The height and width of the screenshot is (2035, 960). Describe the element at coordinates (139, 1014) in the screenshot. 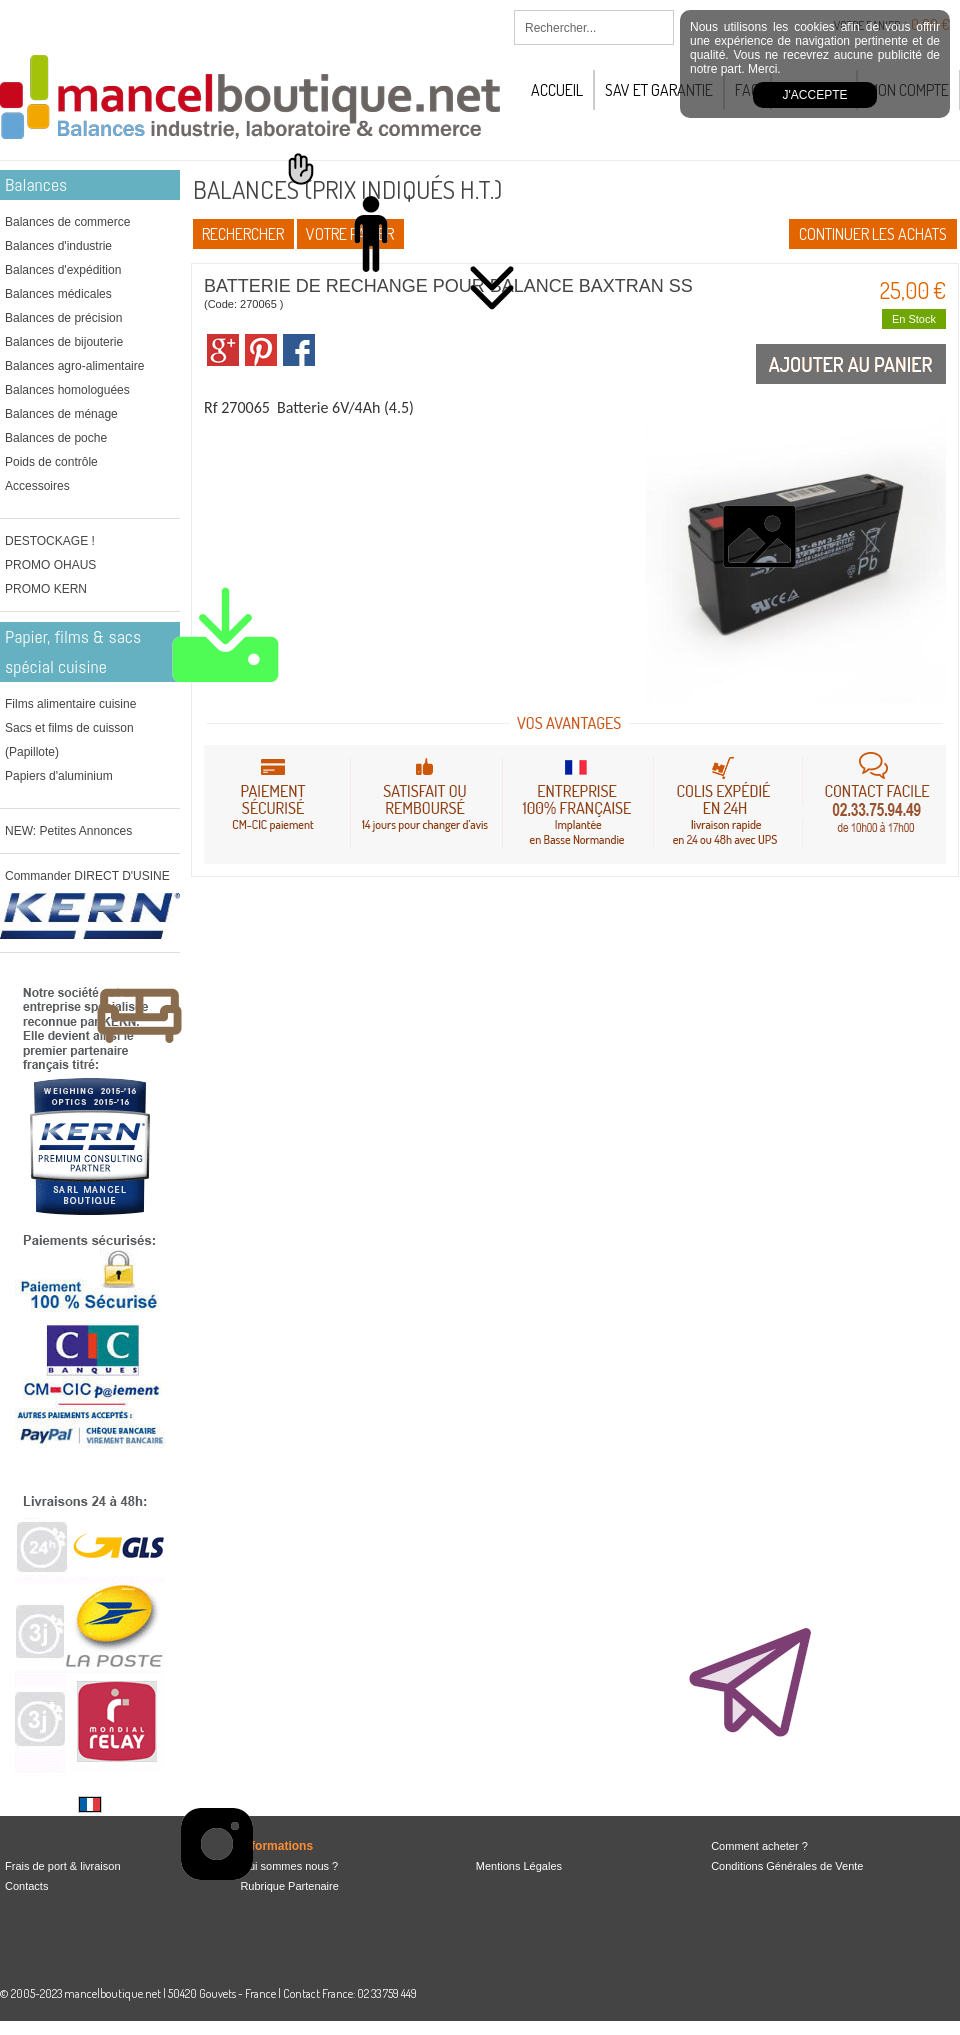

I see `browse furniture or home decor items` at that location.